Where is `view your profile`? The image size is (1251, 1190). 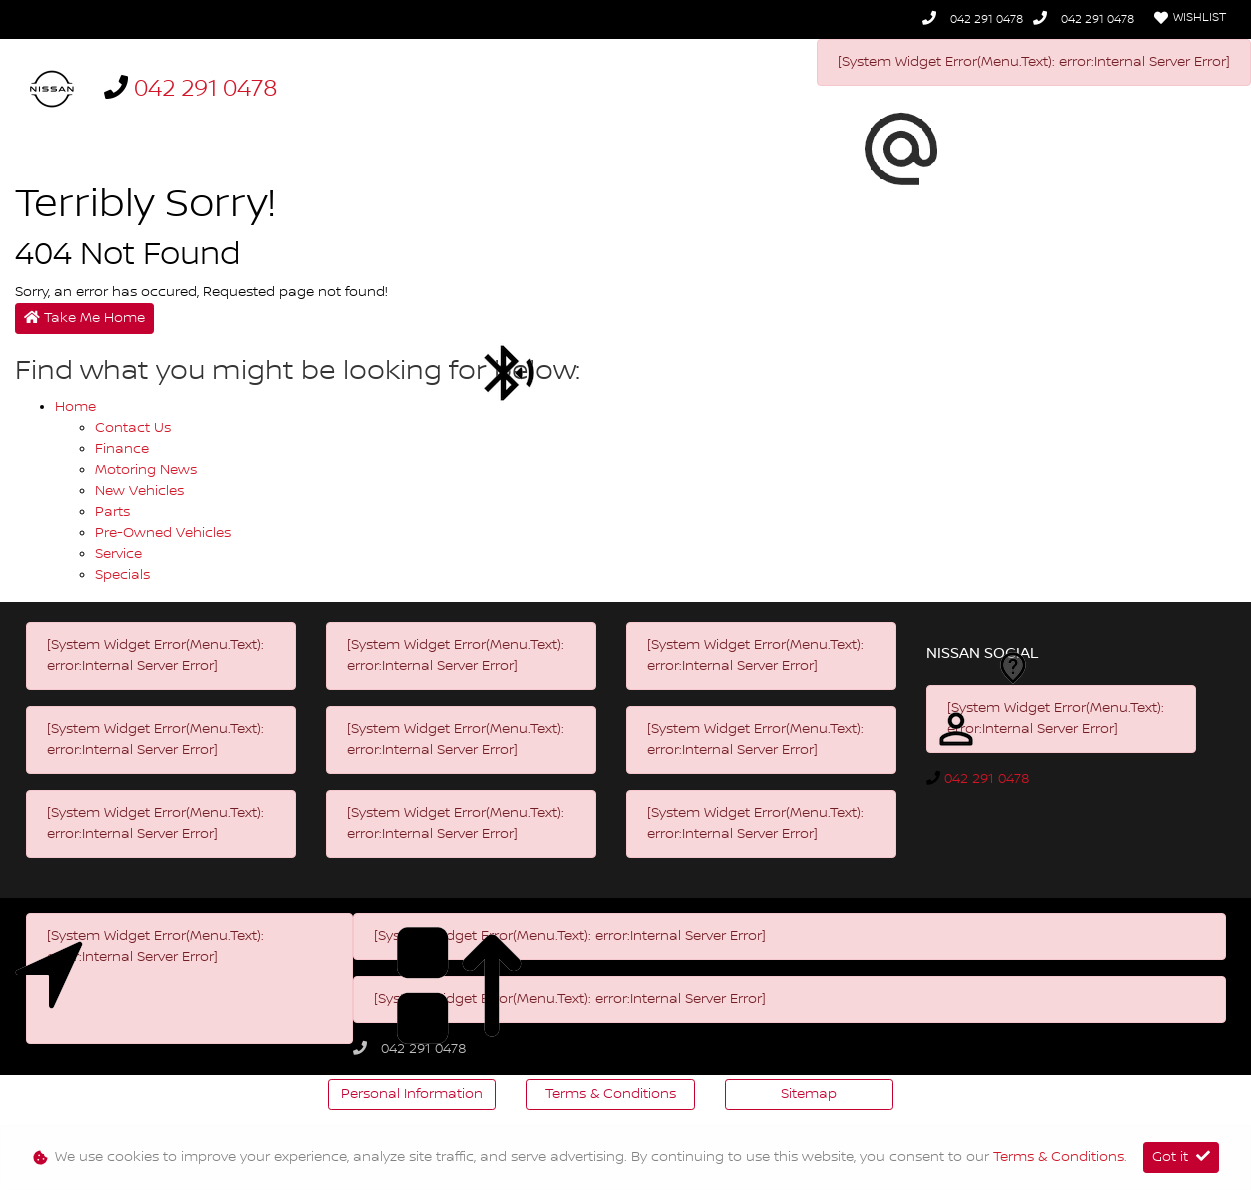
view your profile is located at coordinates (956, 729).